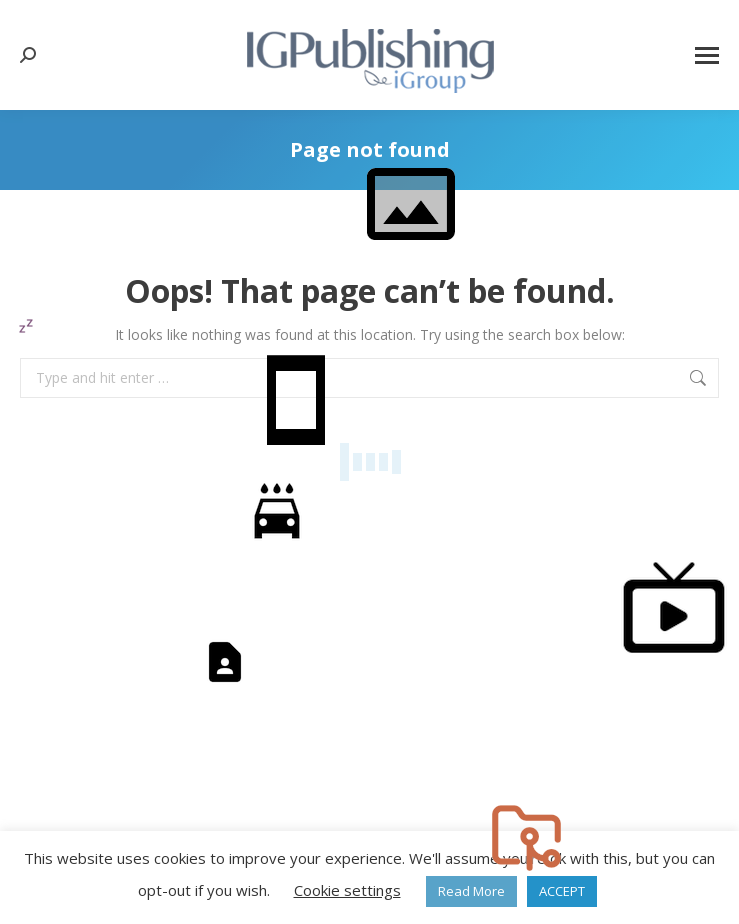 The image size is (739, 924). I want to click on view contact details, so click(225, 662).